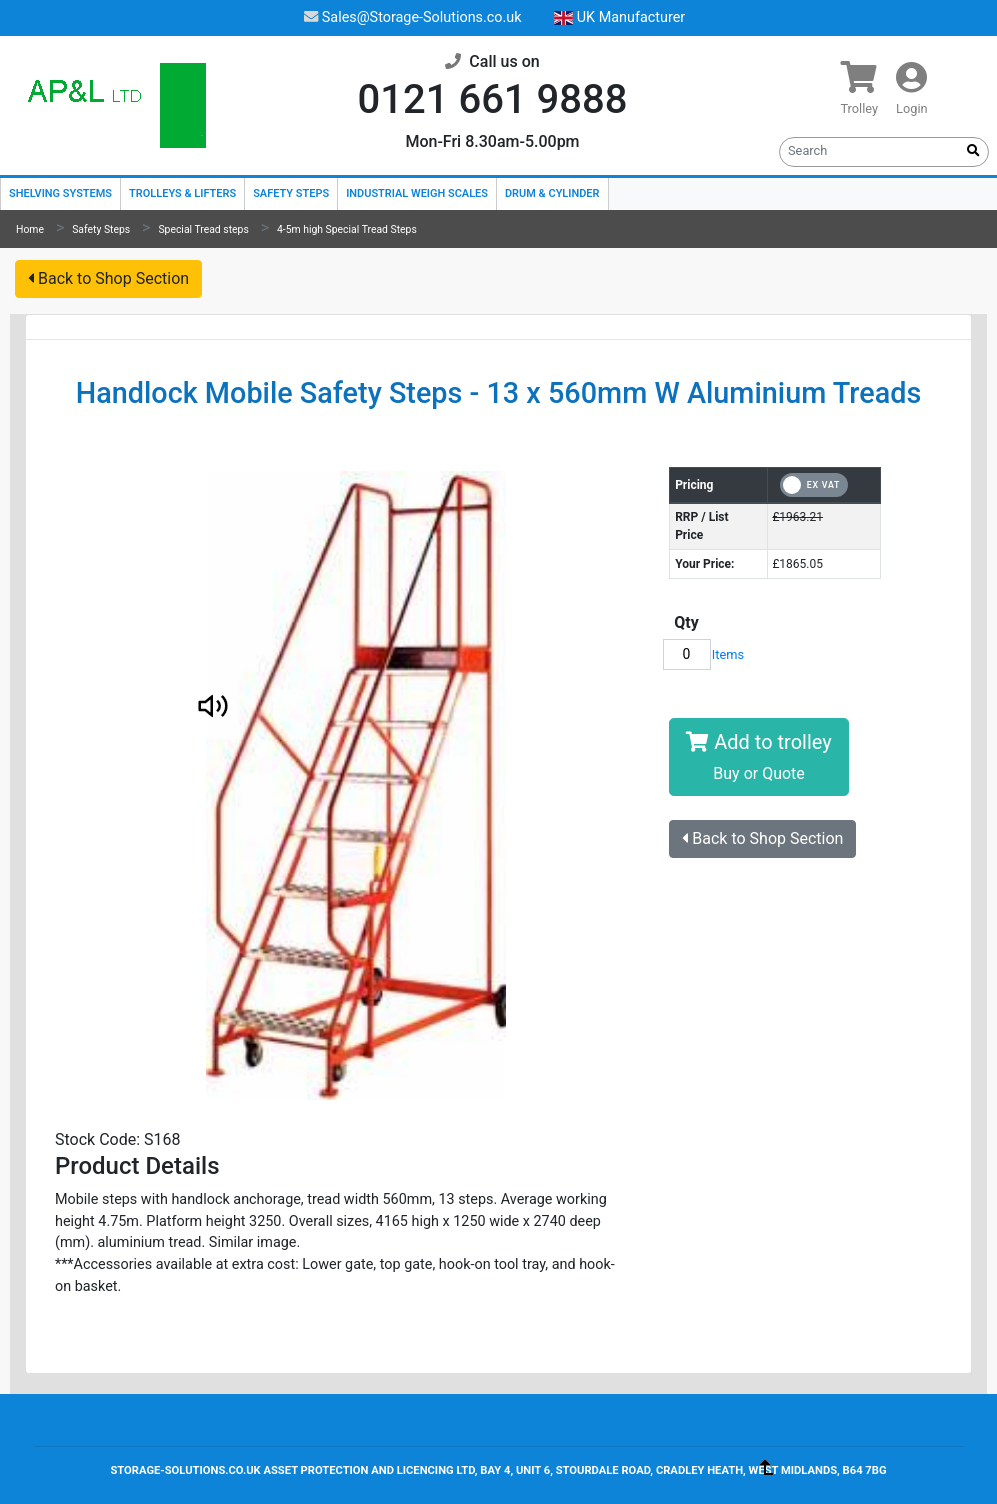  What do you see at coordinates (766, 1468) in the screenshot?
I see `go back and up to previous level` at bounding box center [766, 1468].